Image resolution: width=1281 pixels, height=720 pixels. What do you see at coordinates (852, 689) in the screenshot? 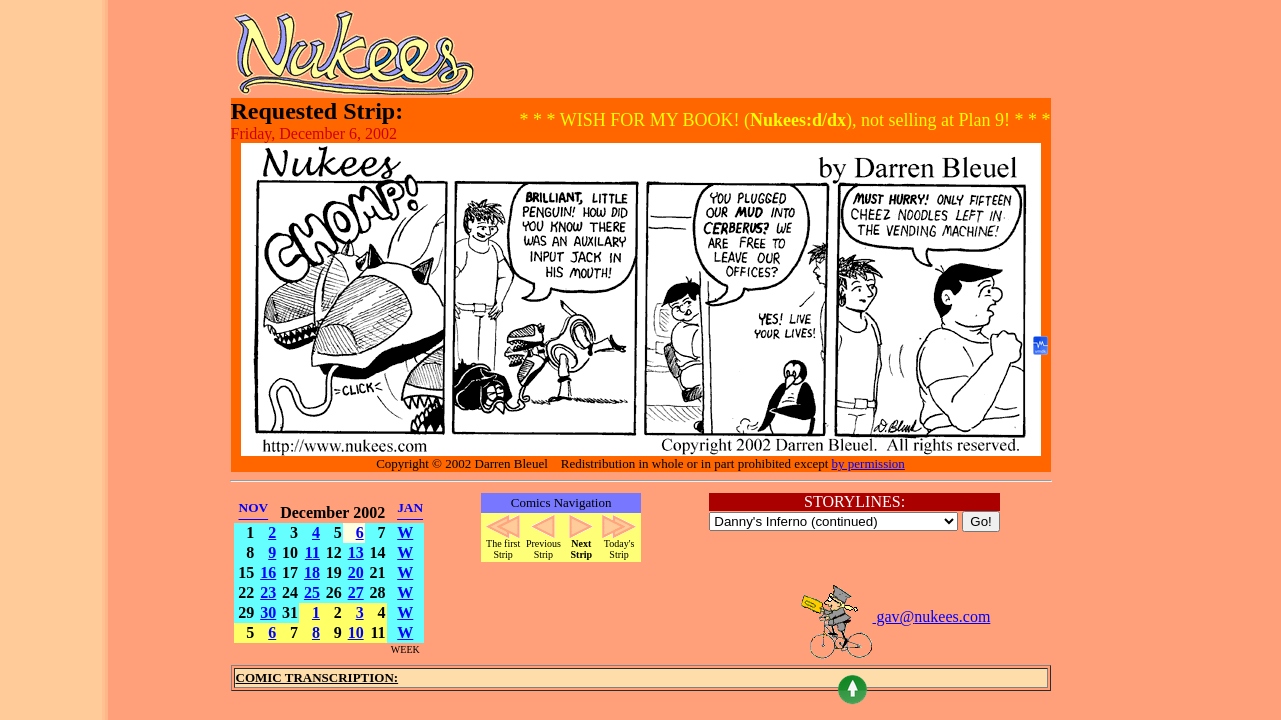
I see `indicates a software update is available` at bounding box center [852, 689].